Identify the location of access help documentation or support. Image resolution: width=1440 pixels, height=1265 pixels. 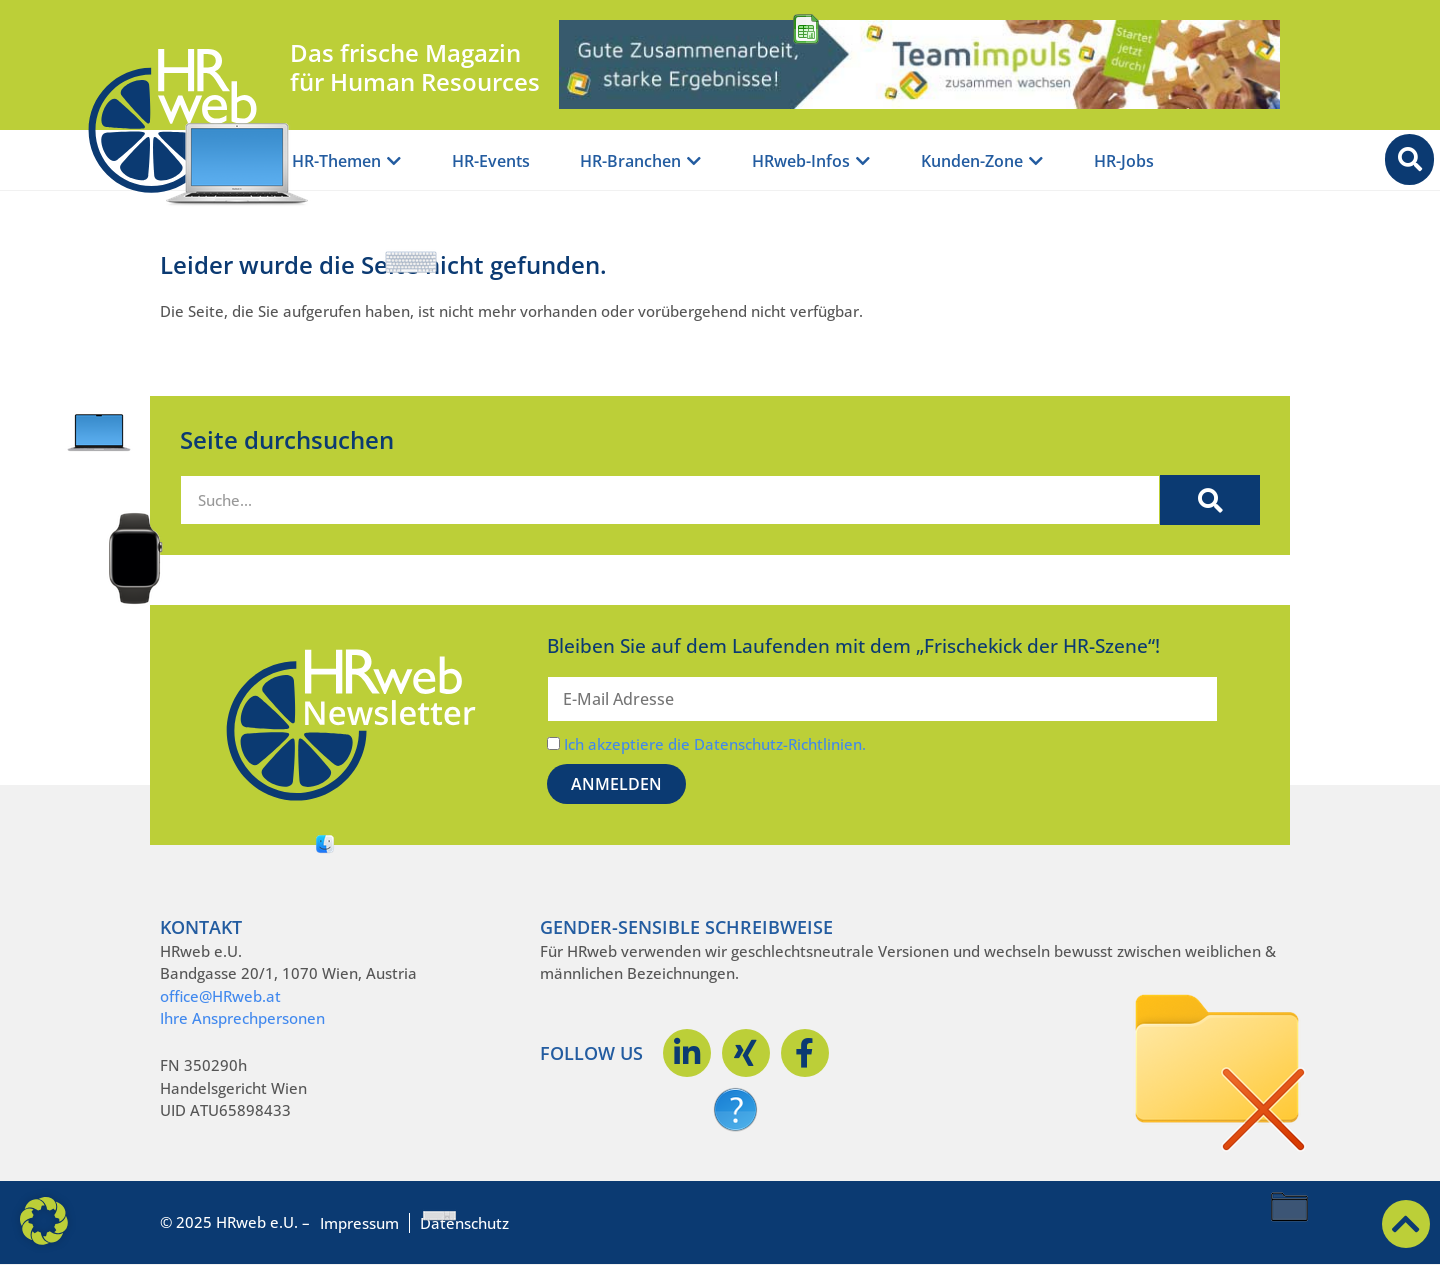
(735, 1109).